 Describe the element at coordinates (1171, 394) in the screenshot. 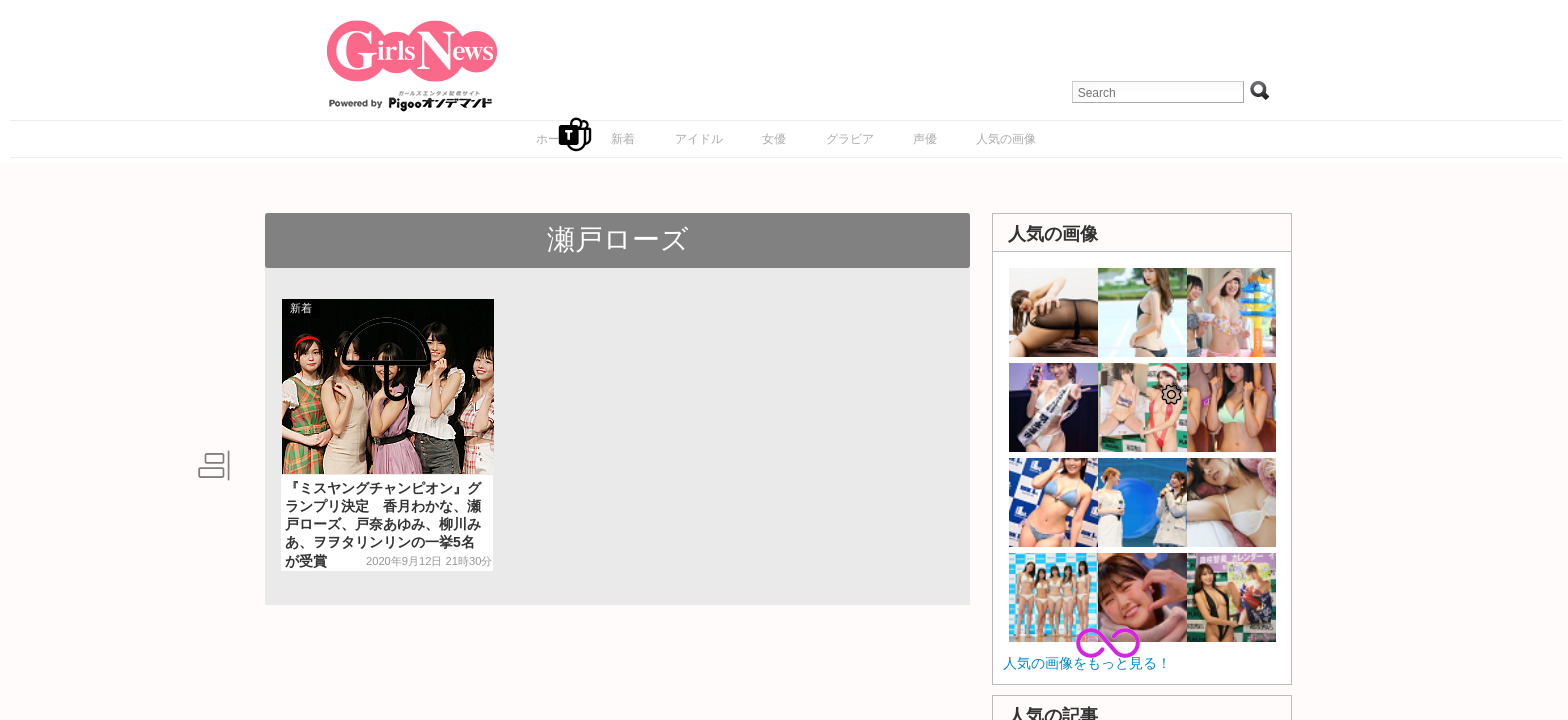

I see `access settings or preferences` at that location.